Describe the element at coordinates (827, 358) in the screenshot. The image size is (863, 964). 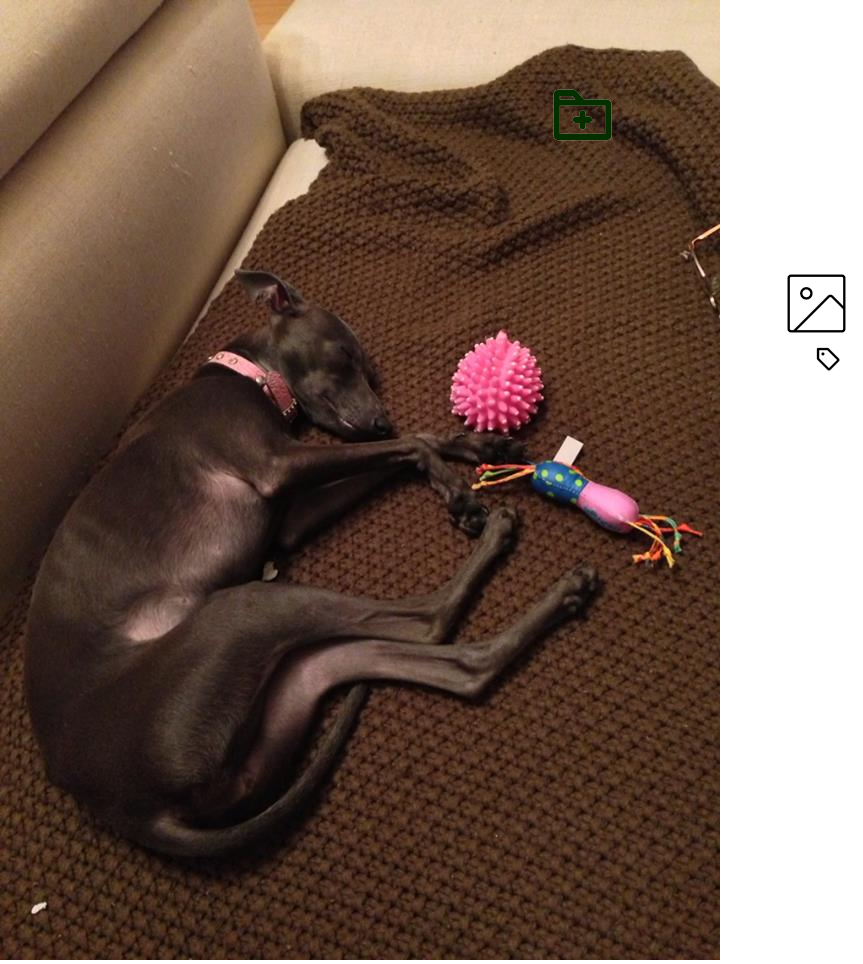
I see `add a tag or label to an item` at that location.